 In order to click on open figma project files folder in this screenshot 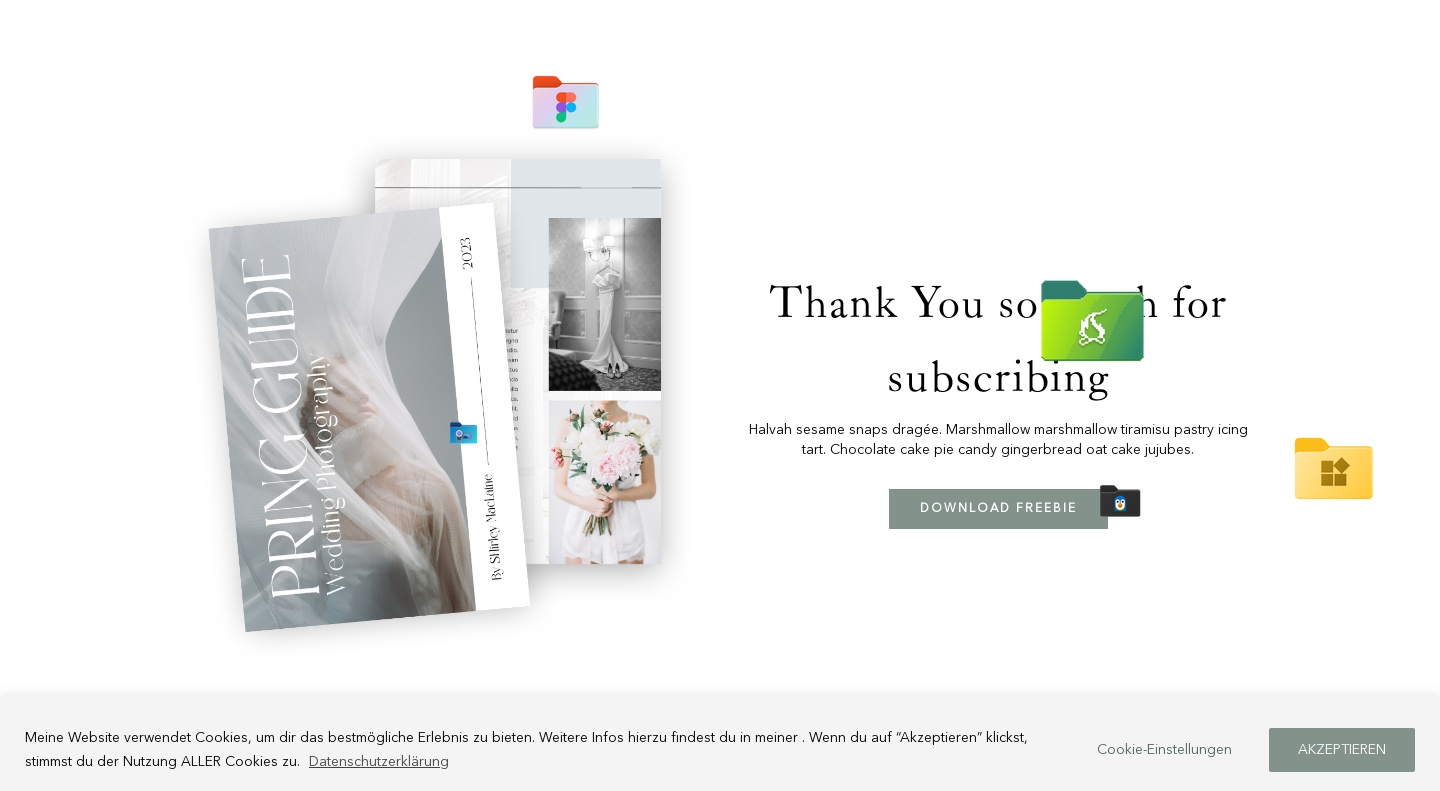, I will do `click(565, 103)`.